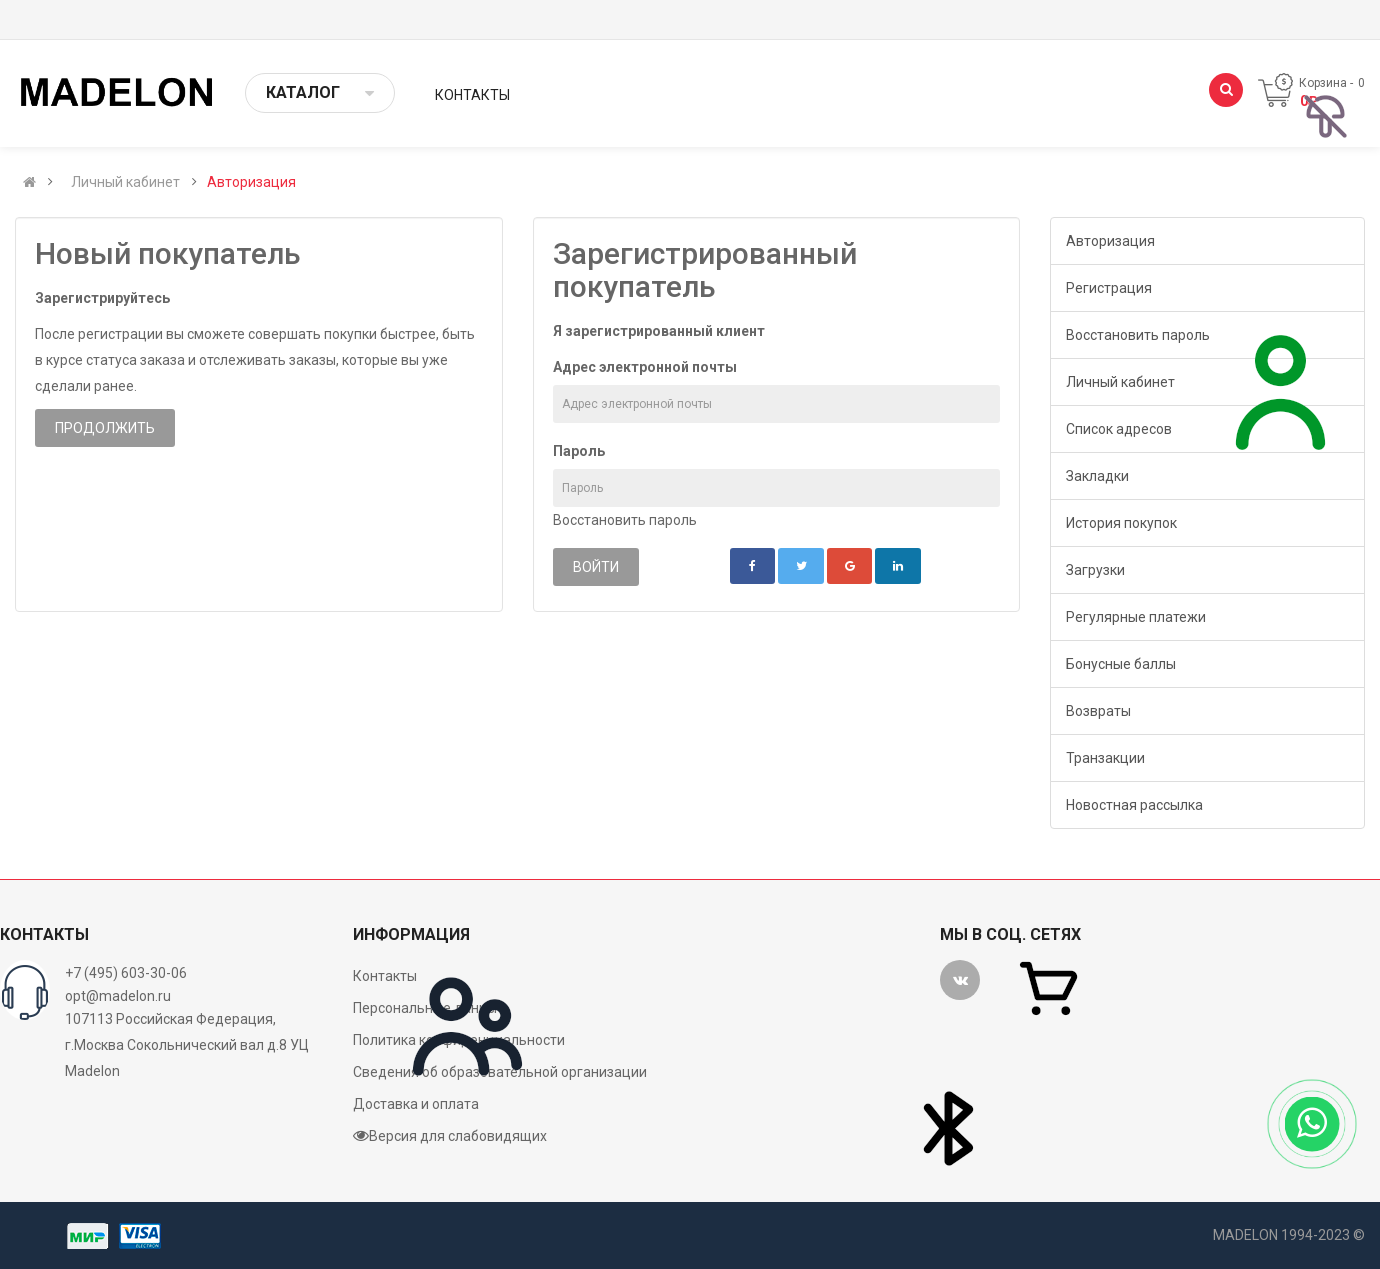  I want to click on view your profile, so click(1280, 392).